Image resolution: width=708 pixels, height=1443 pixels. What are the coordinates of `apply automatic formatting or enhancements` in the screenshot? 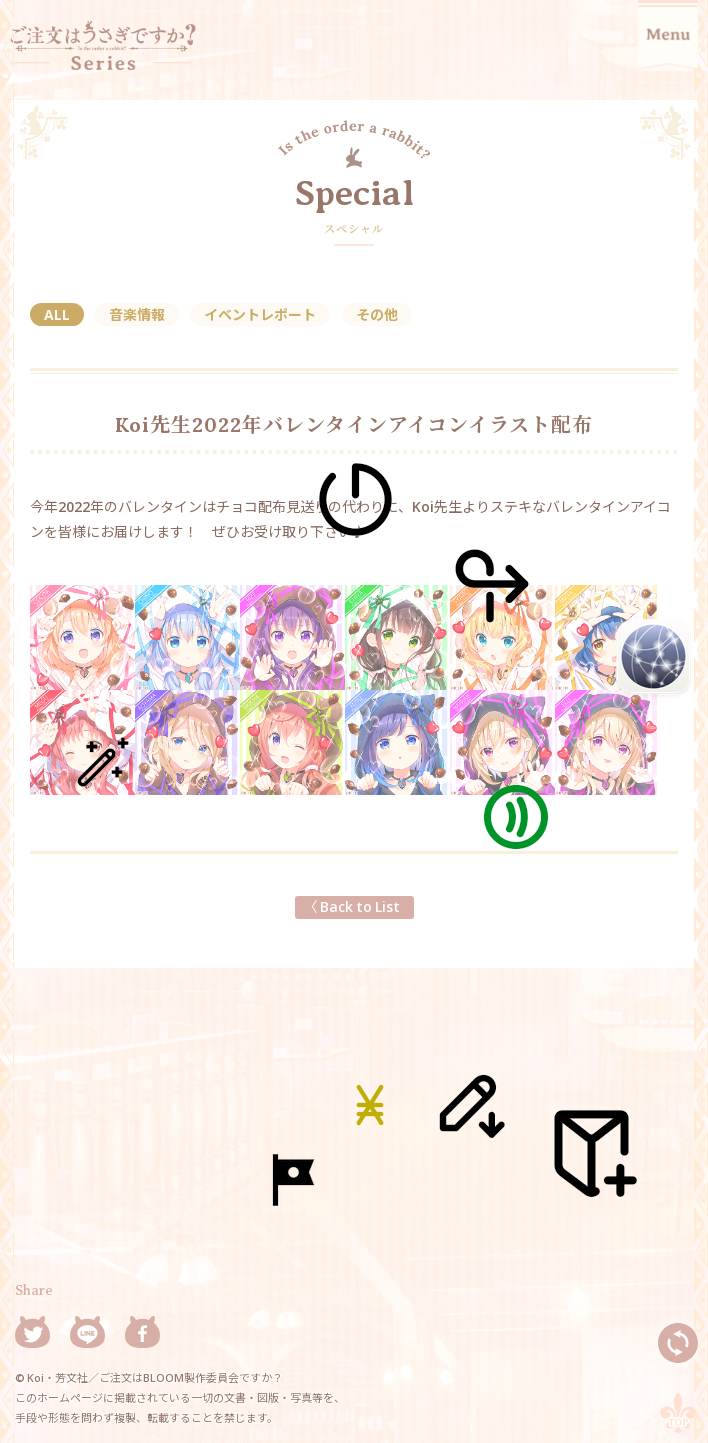 It's located at (103, 763).